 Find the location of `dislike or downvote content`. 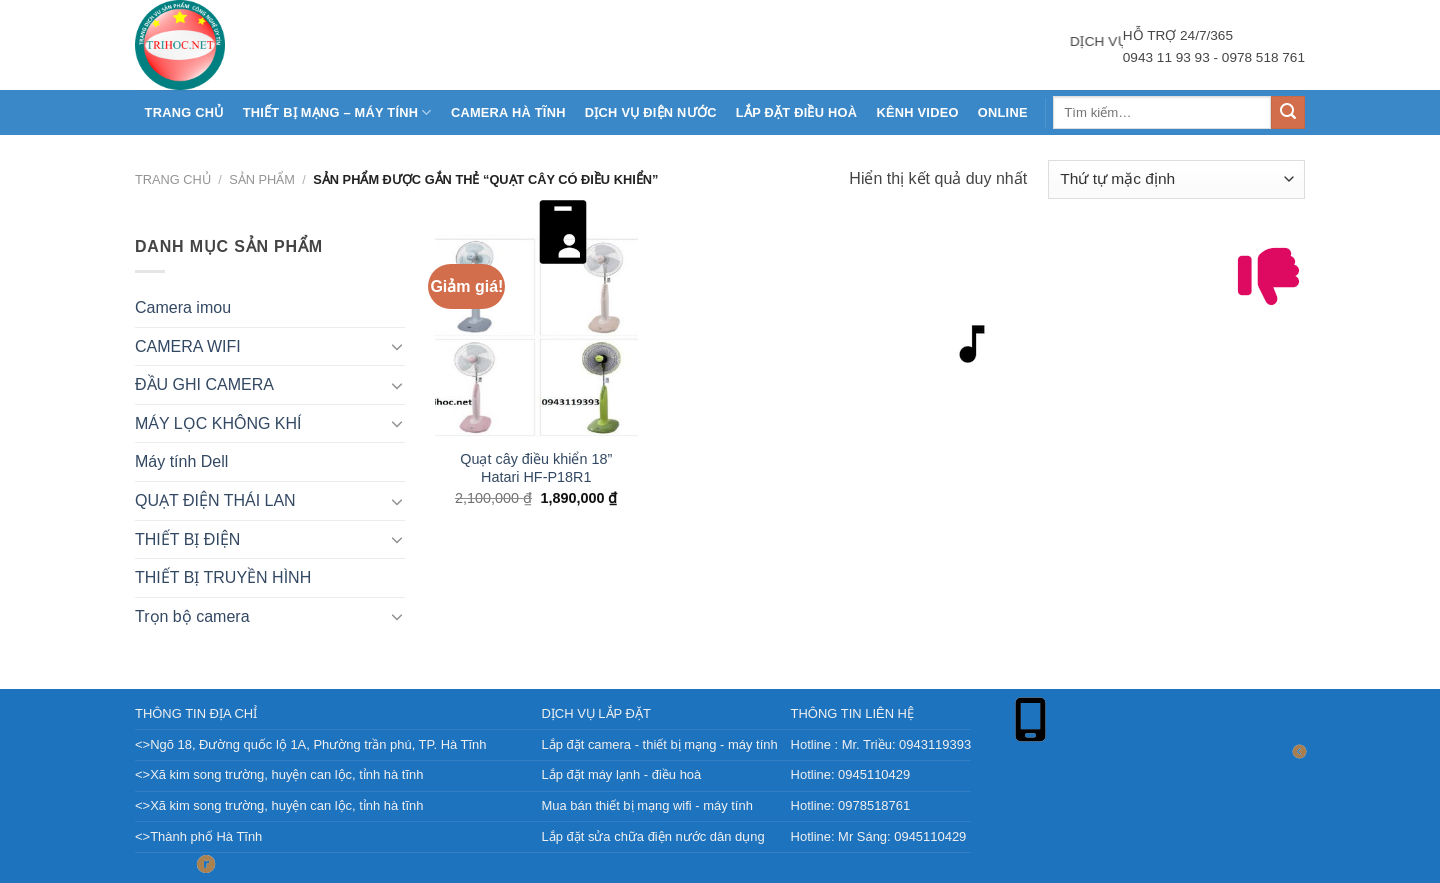

dislike or downvote content is located at coordinates (1269, 275).